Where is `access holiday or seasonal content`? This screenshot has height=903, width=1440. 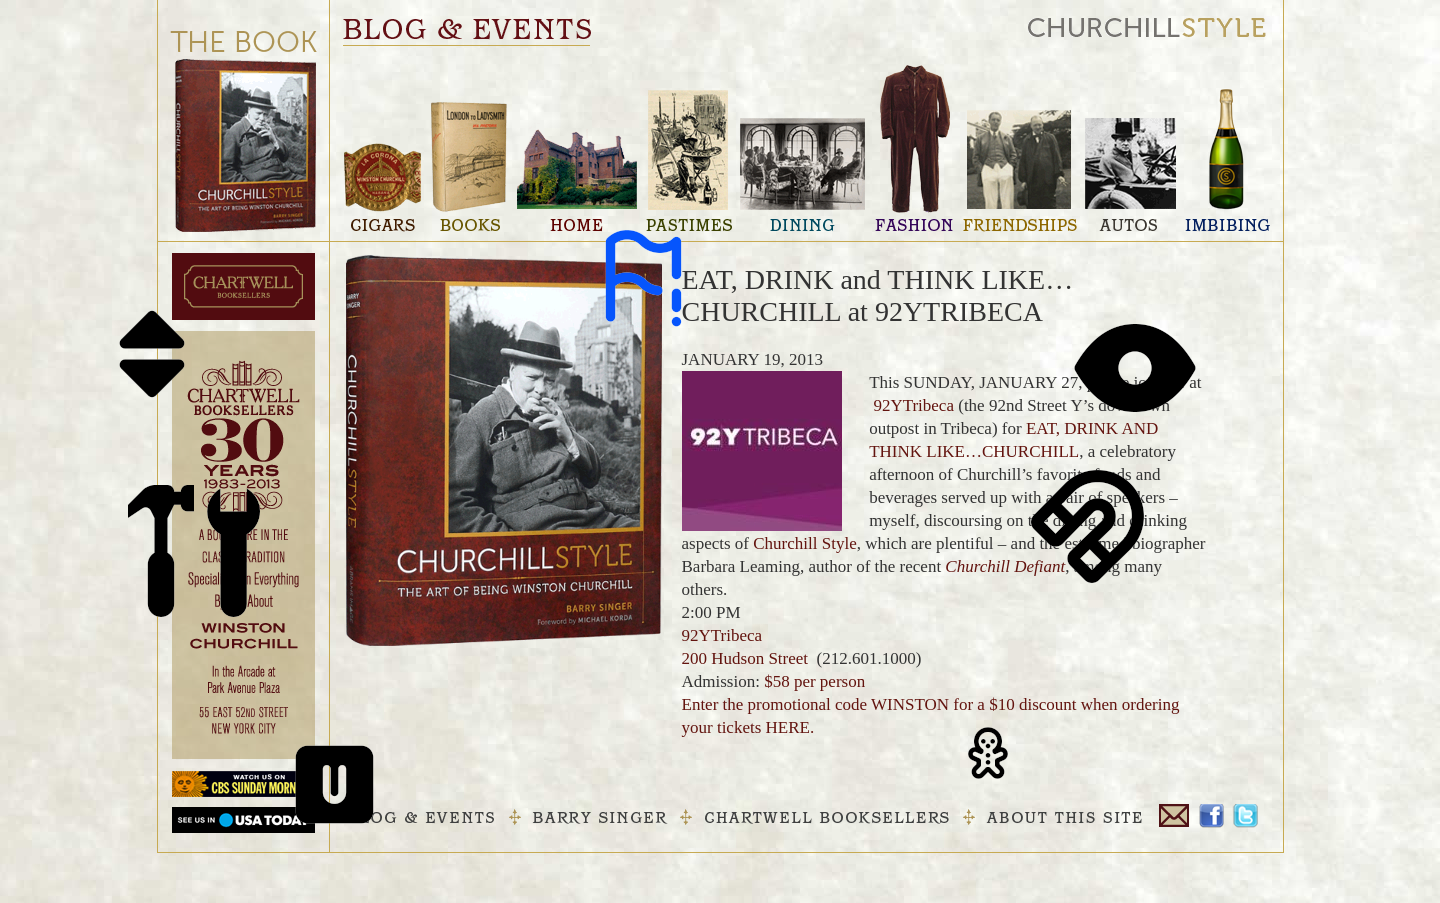 access holiday or seasonal content is located at coordinates (988, 753).